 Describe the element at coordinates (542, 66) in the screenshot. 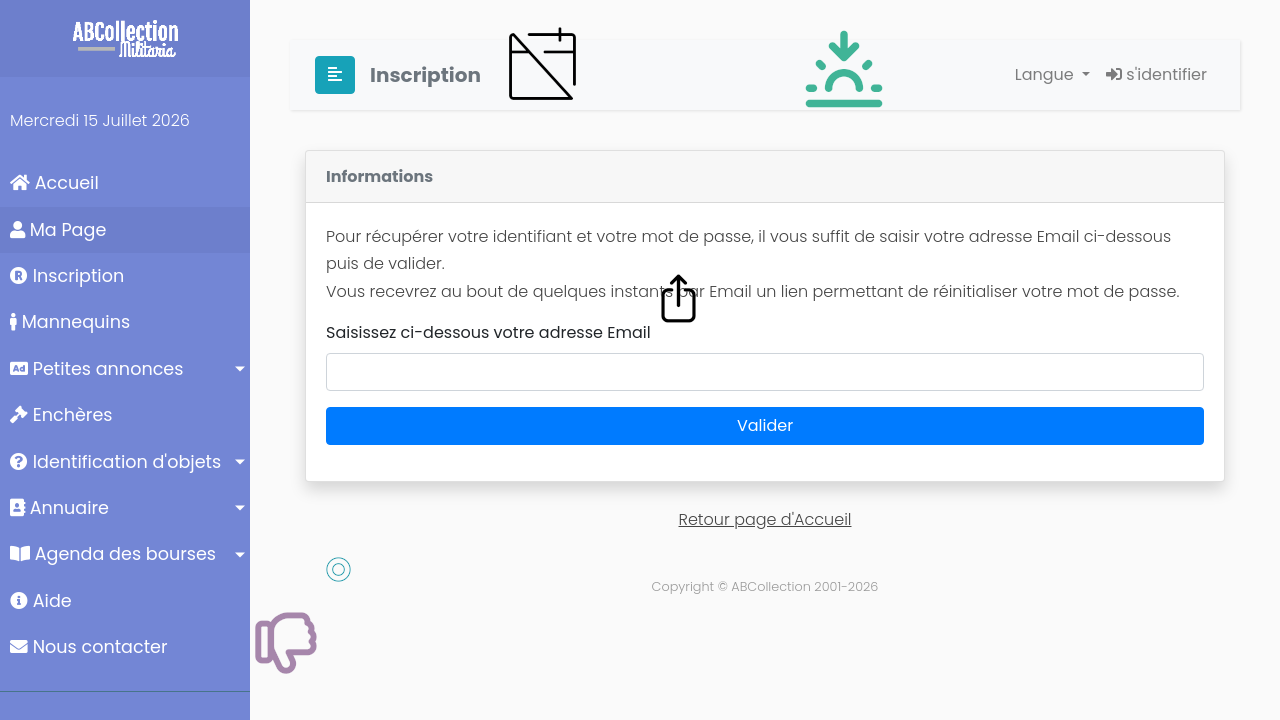

I see `disable calendar or scheduling features` at that location.